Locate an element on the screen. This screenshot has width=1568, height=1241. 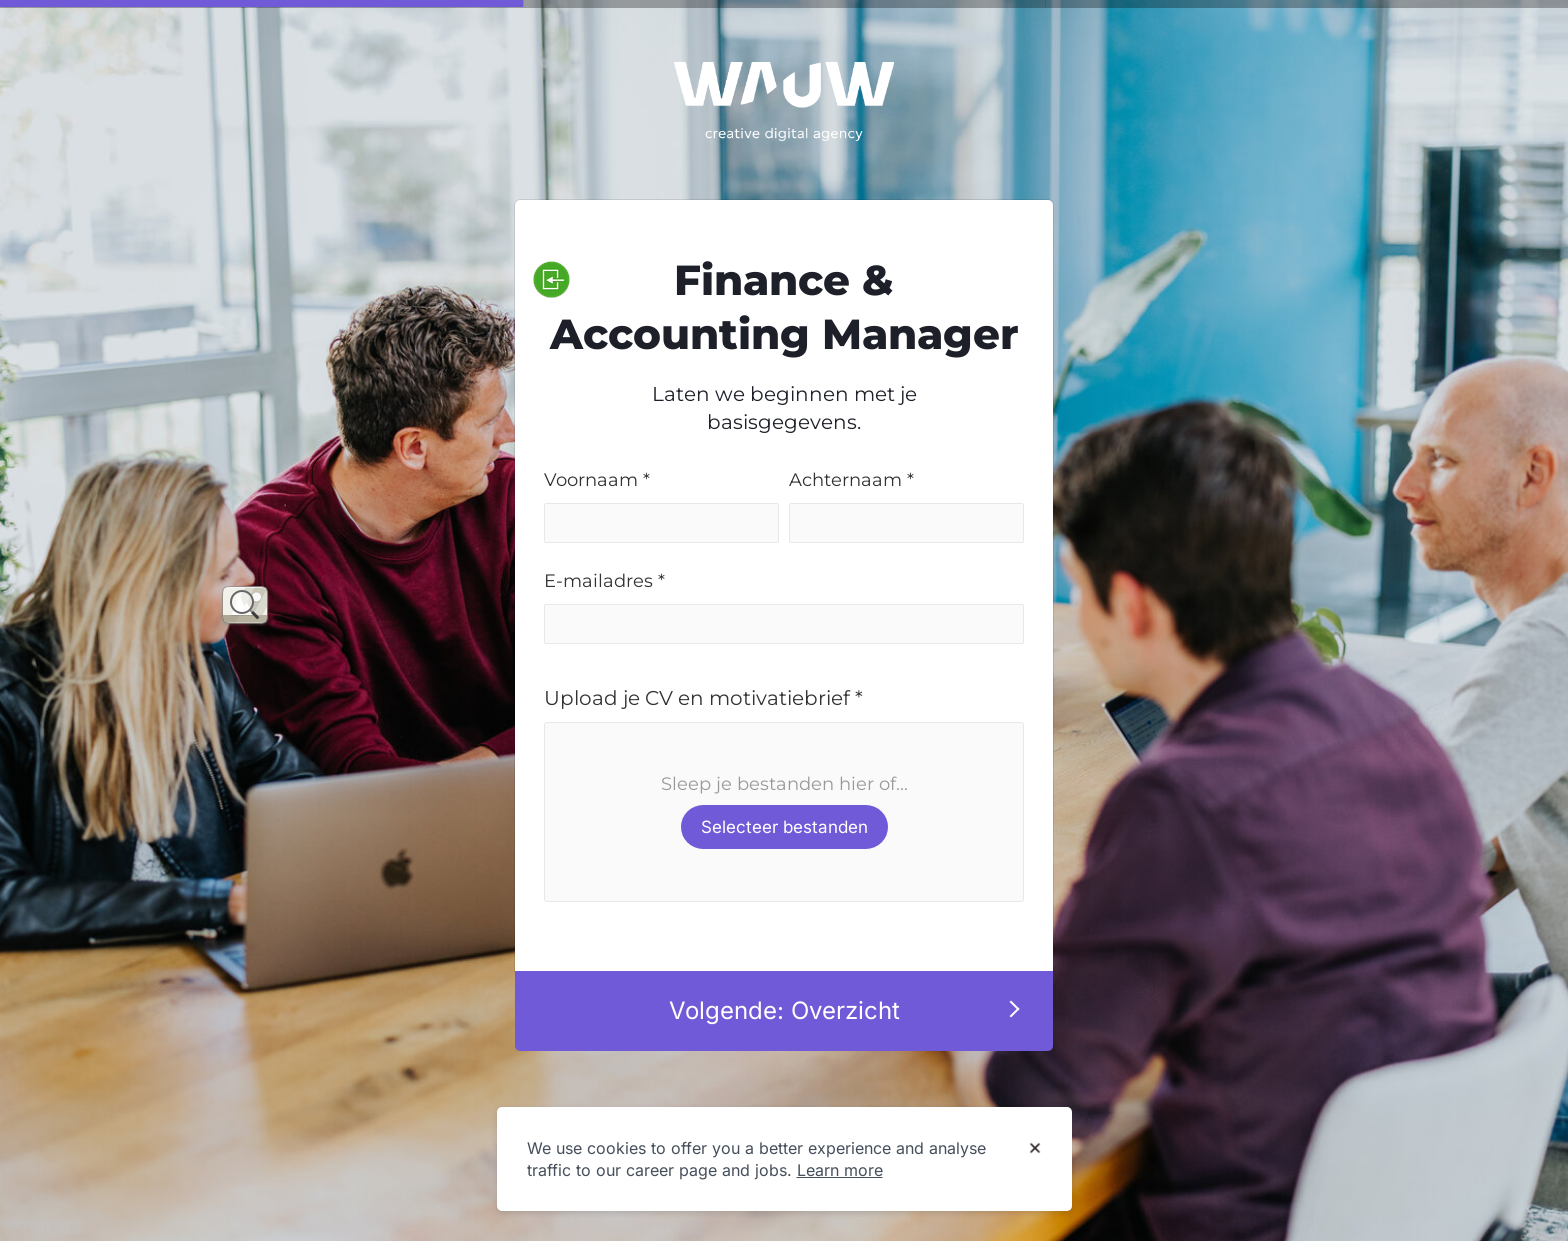
open the image viewer application is located at coordinates (245, 605).